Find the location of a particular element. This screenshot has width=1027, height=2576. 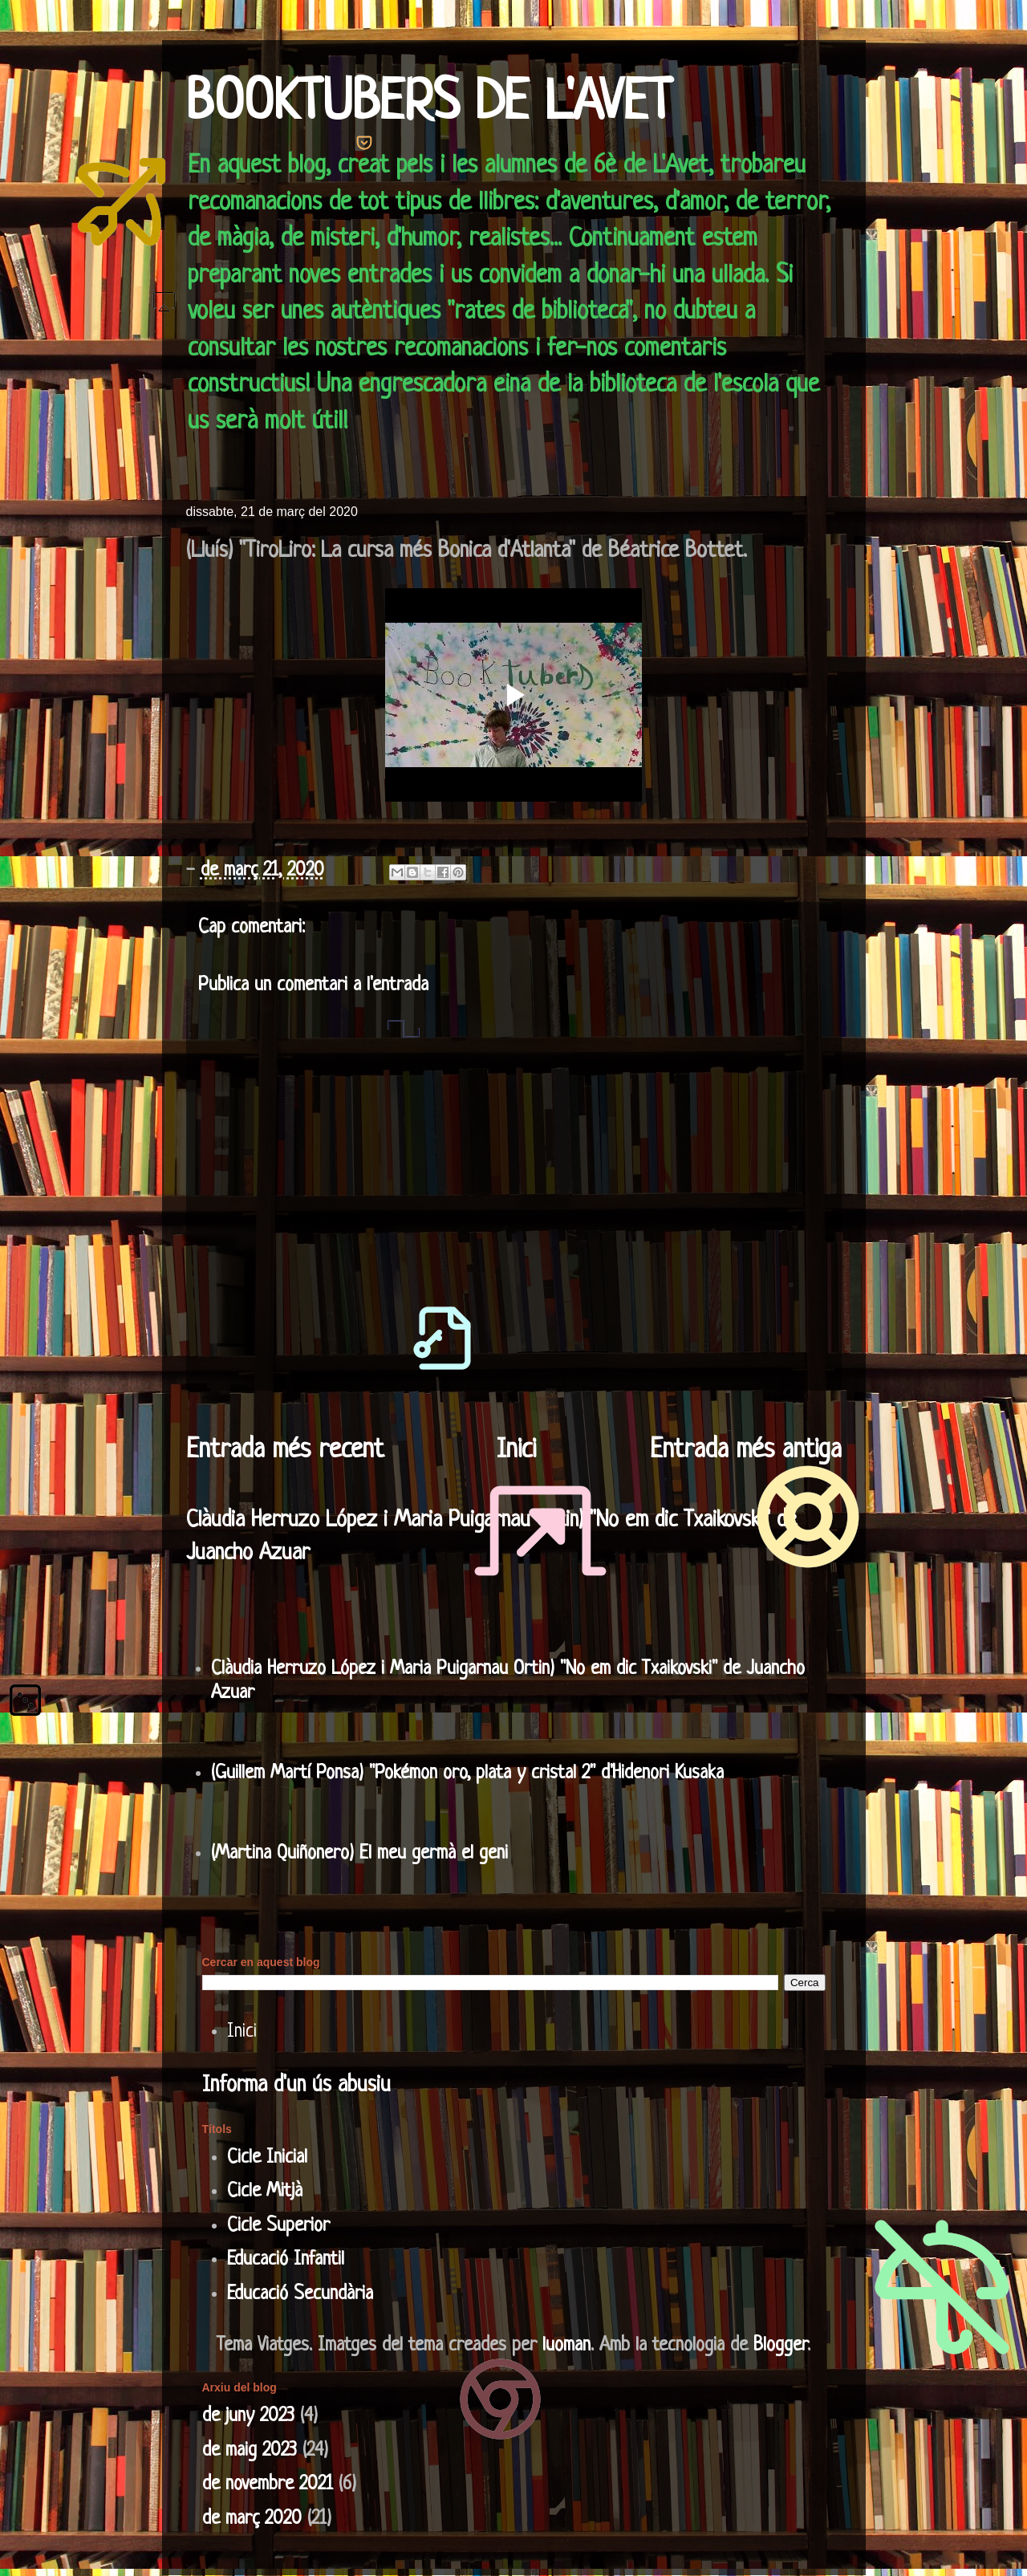

stream content to an external display is located at coordinates (164, 301).